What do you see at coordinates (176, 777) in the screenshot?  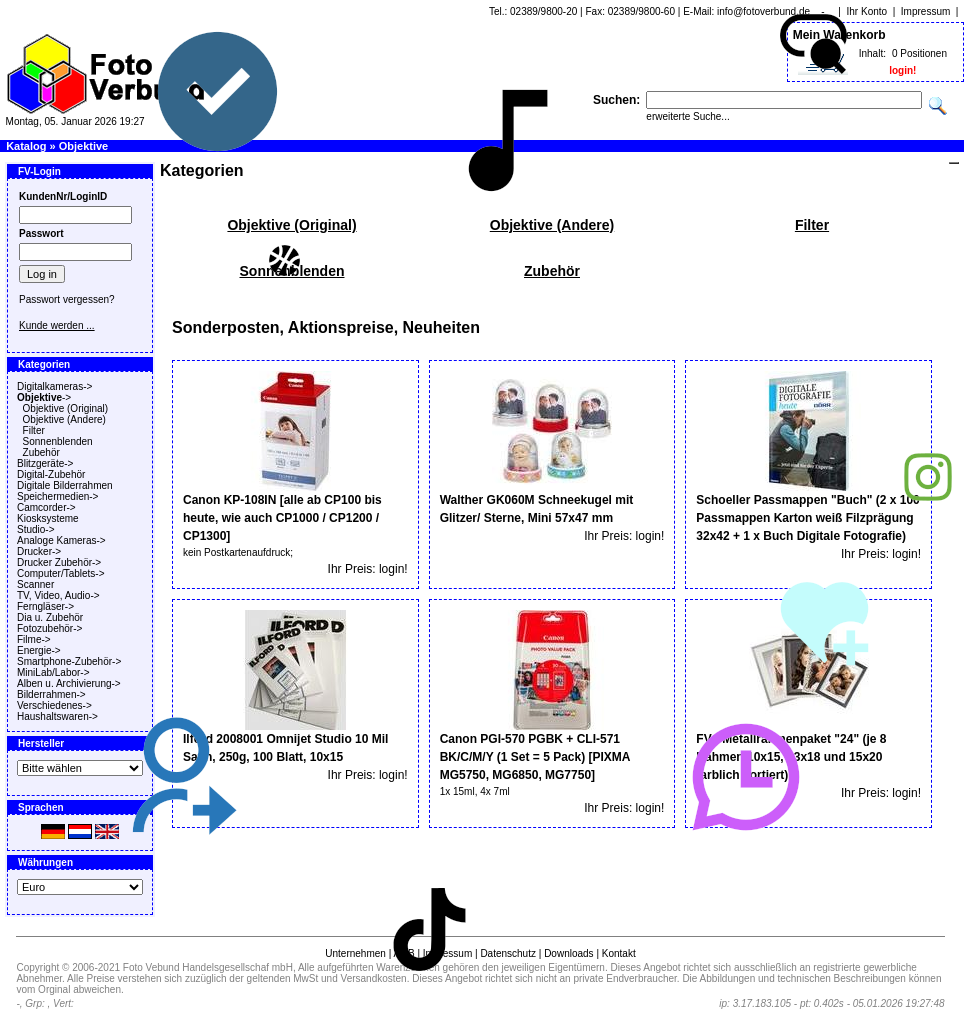 I see `share user profile with others` at bounding box center [176, 777].